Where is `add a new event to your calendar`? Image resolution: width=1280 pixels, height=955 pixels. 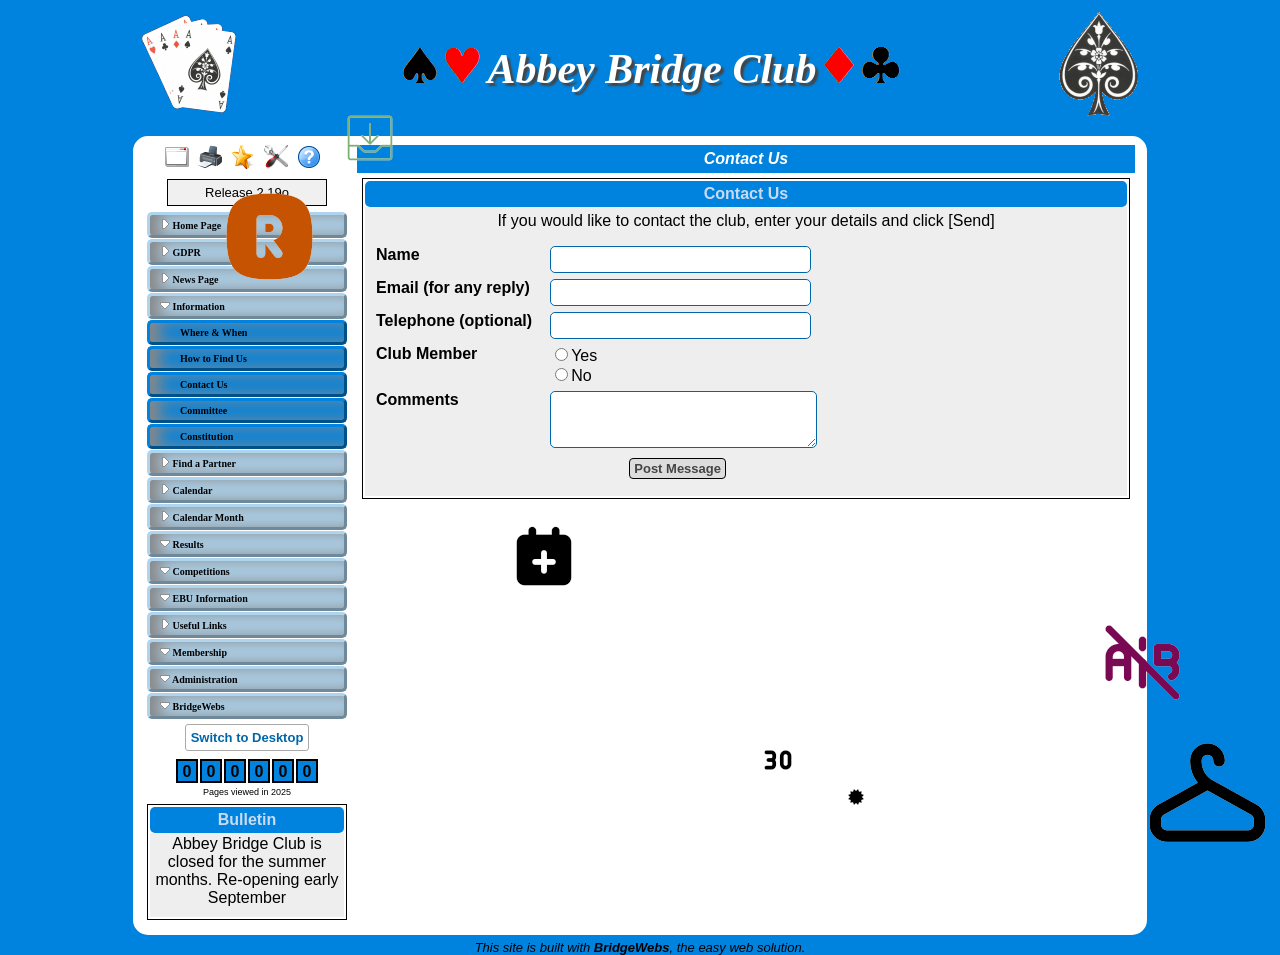
add a new event to your calendar is located at coordinates (544, 558).